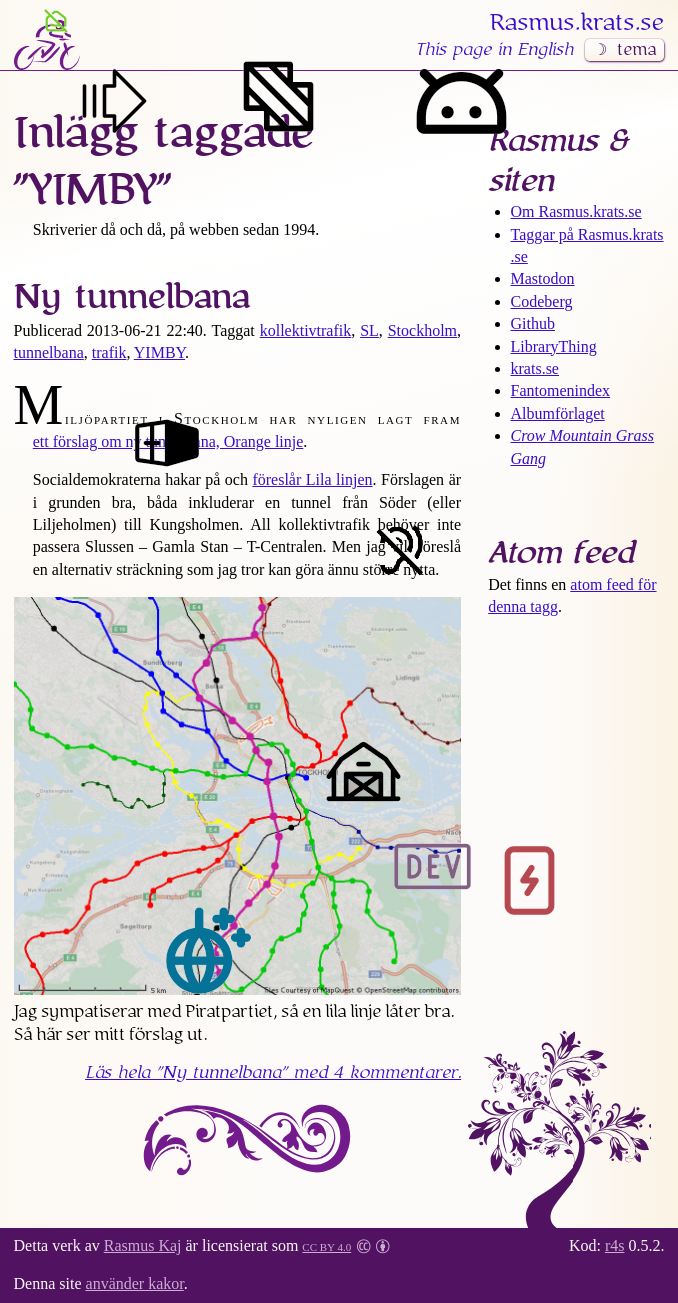 This screenshot has width=678, height=1303. What do you see at coordinates (278, 96) in the screenshot?
I see `merge or unite selected layers` at bounding box center [278, 96].